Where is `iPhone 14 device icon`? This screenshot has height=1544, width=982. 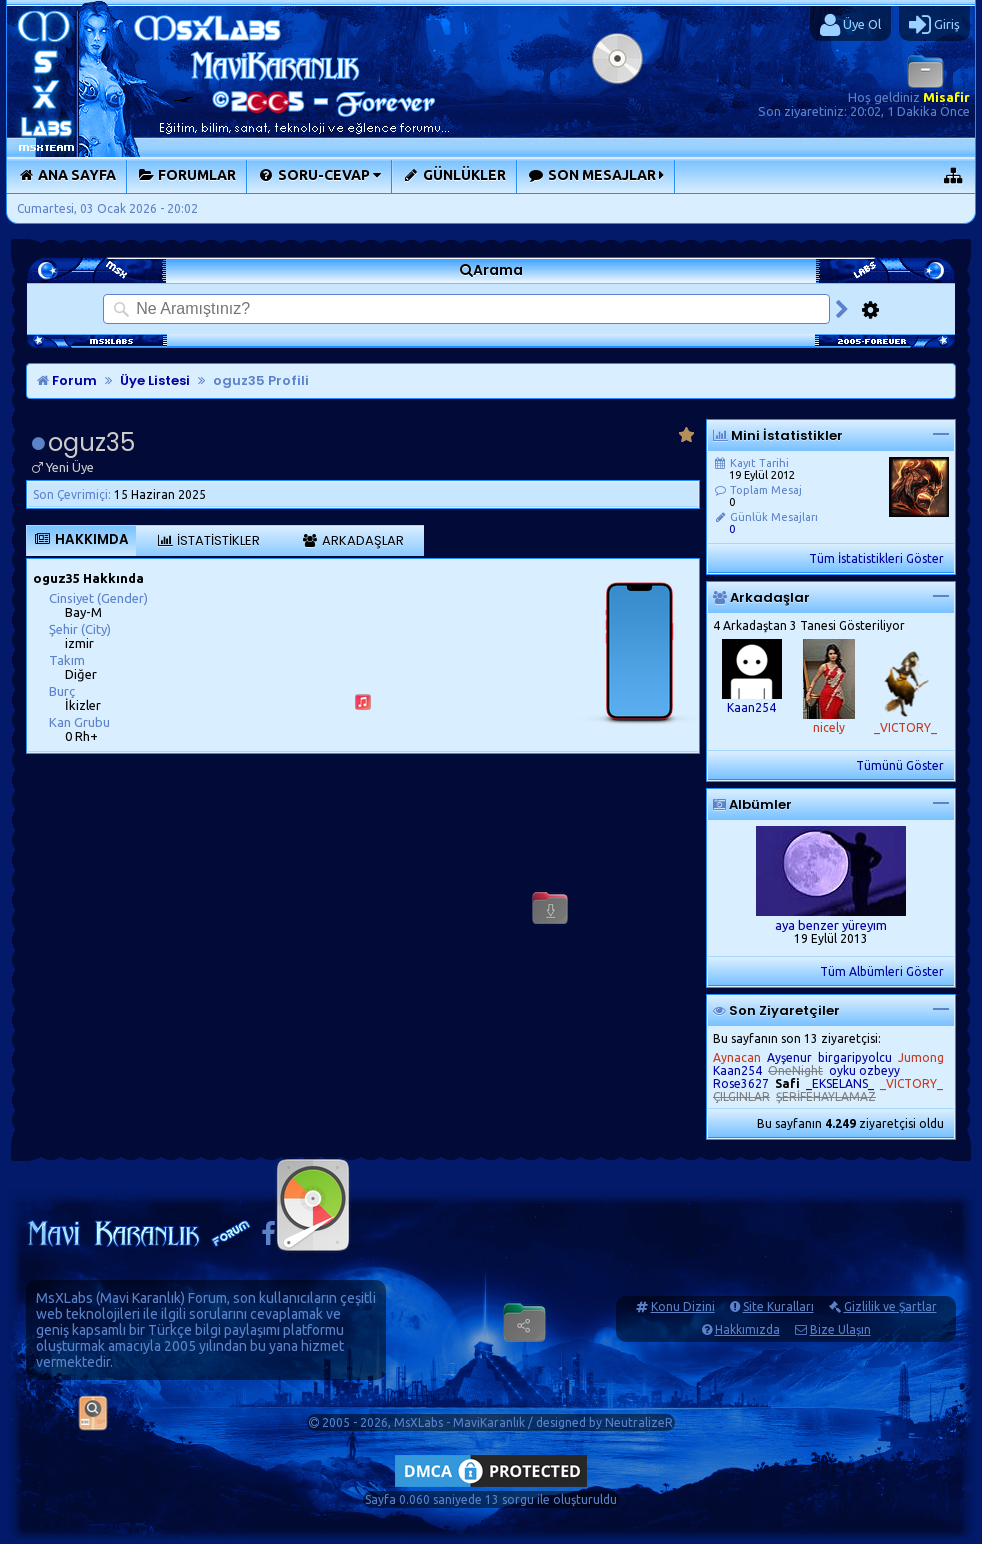 iPhone 14 device icon is located at coordinates (639, 653).